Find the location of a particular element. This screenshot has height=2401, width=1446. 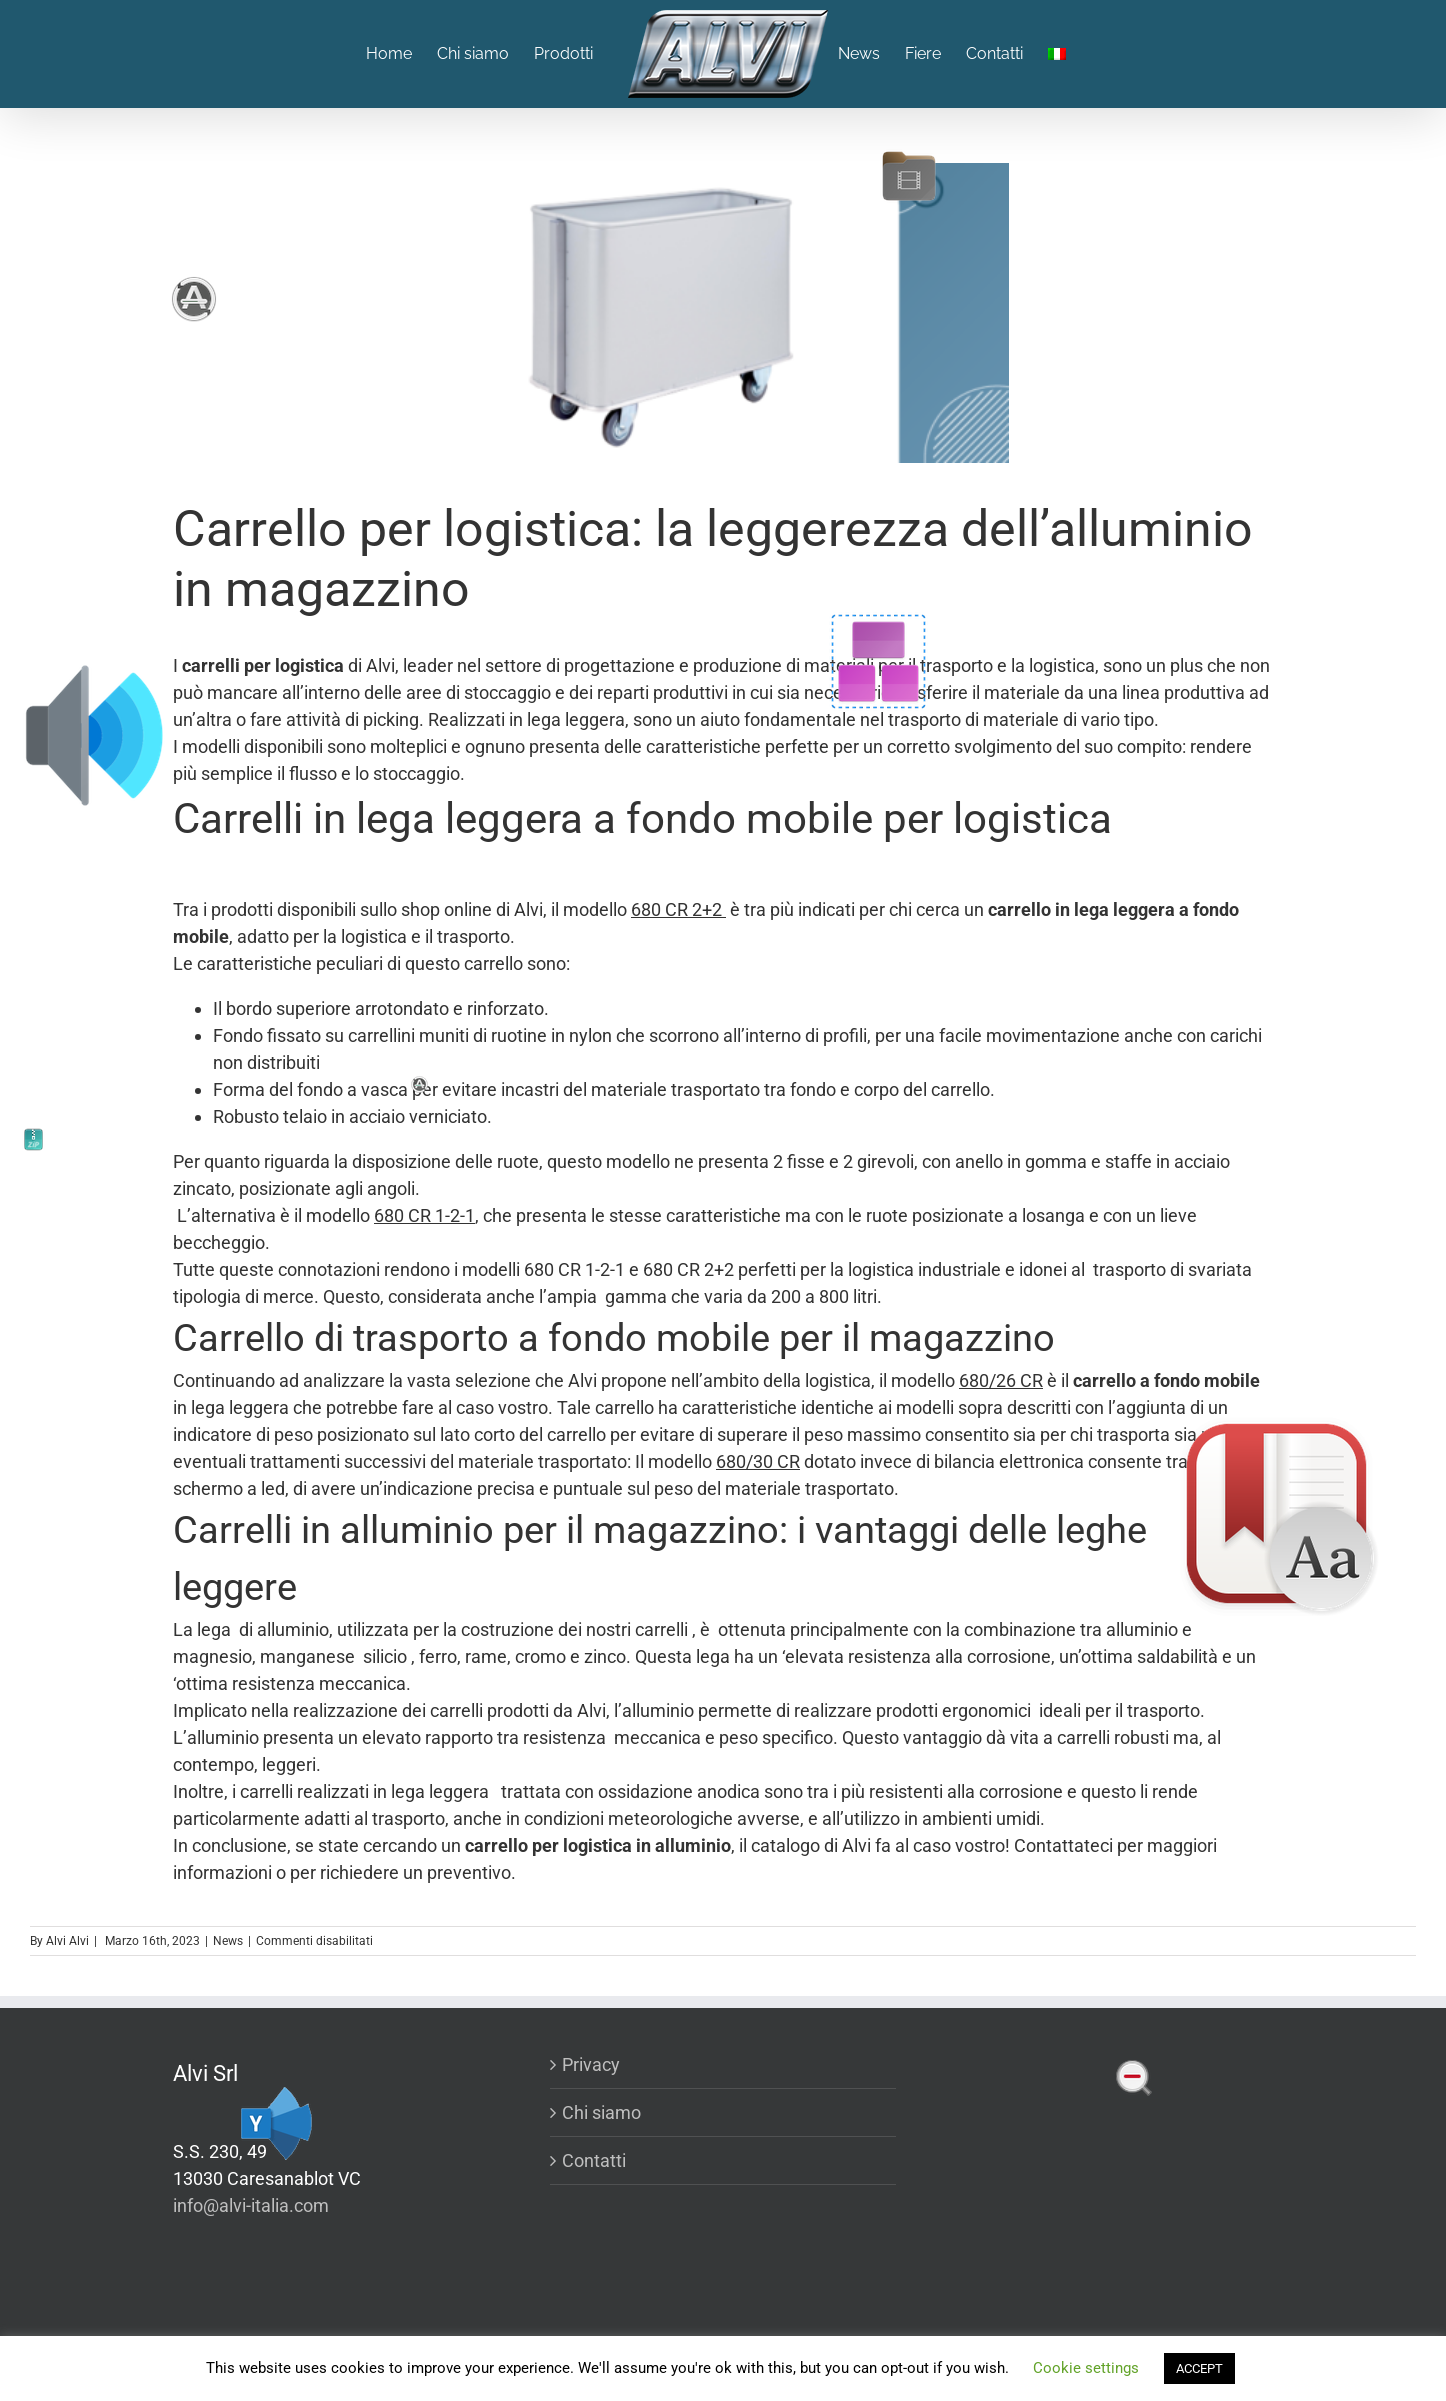

open the dictionary app is located at coordinates (1276, 1513).